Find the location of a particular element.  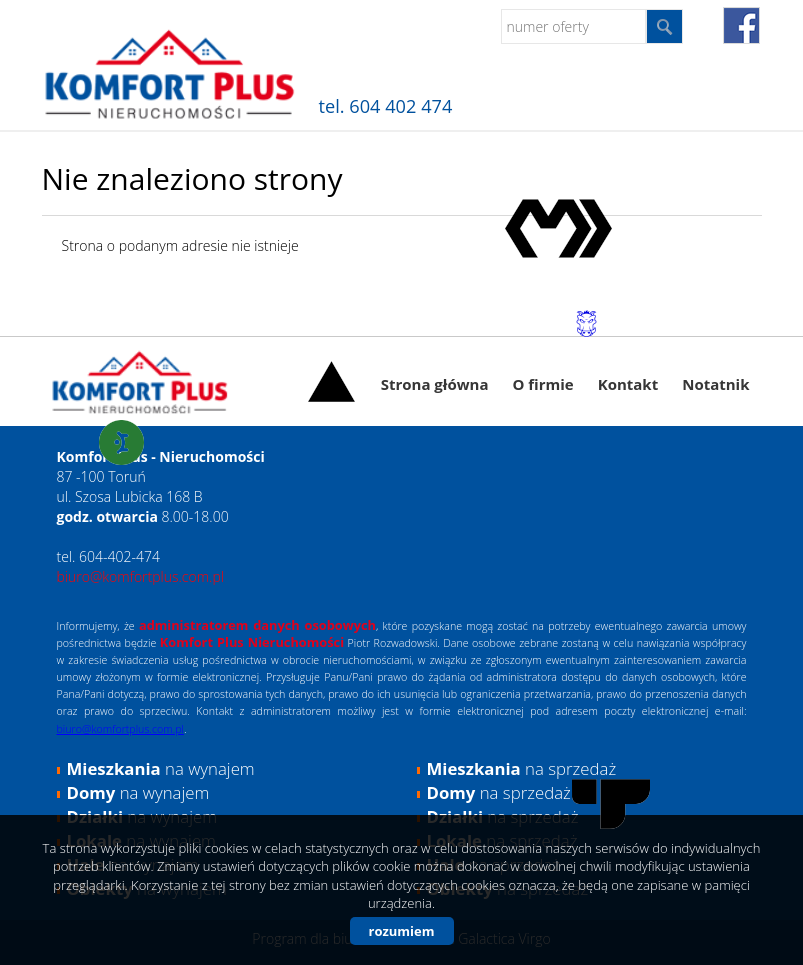

mantine UI framework logo is located at coordinates (121, 442).